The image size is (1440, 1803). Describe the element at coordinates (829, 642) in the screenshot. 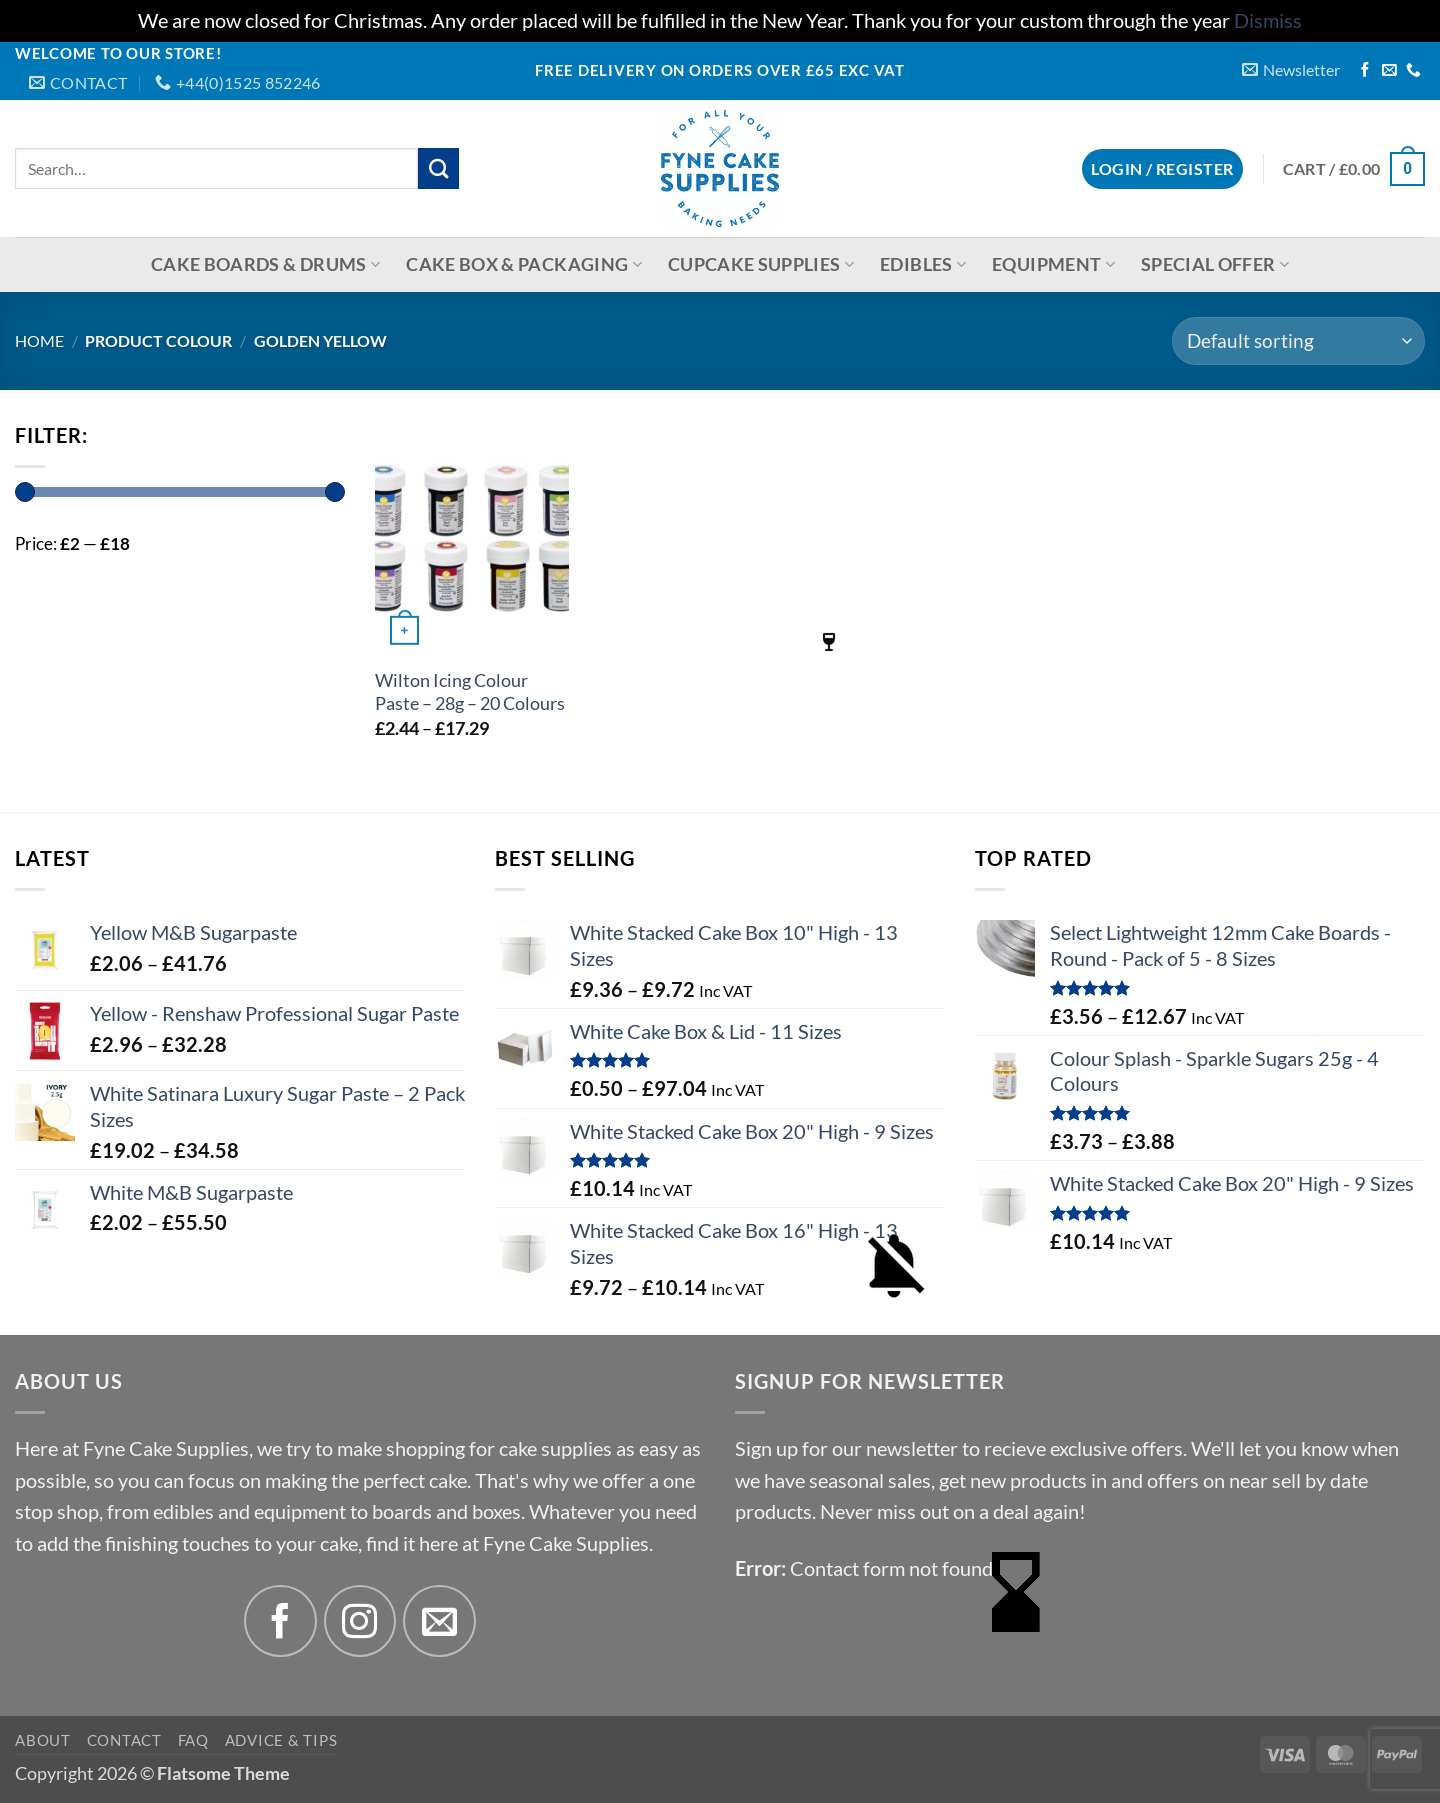

I see `find nearby wine bars or restaurants` at that location.